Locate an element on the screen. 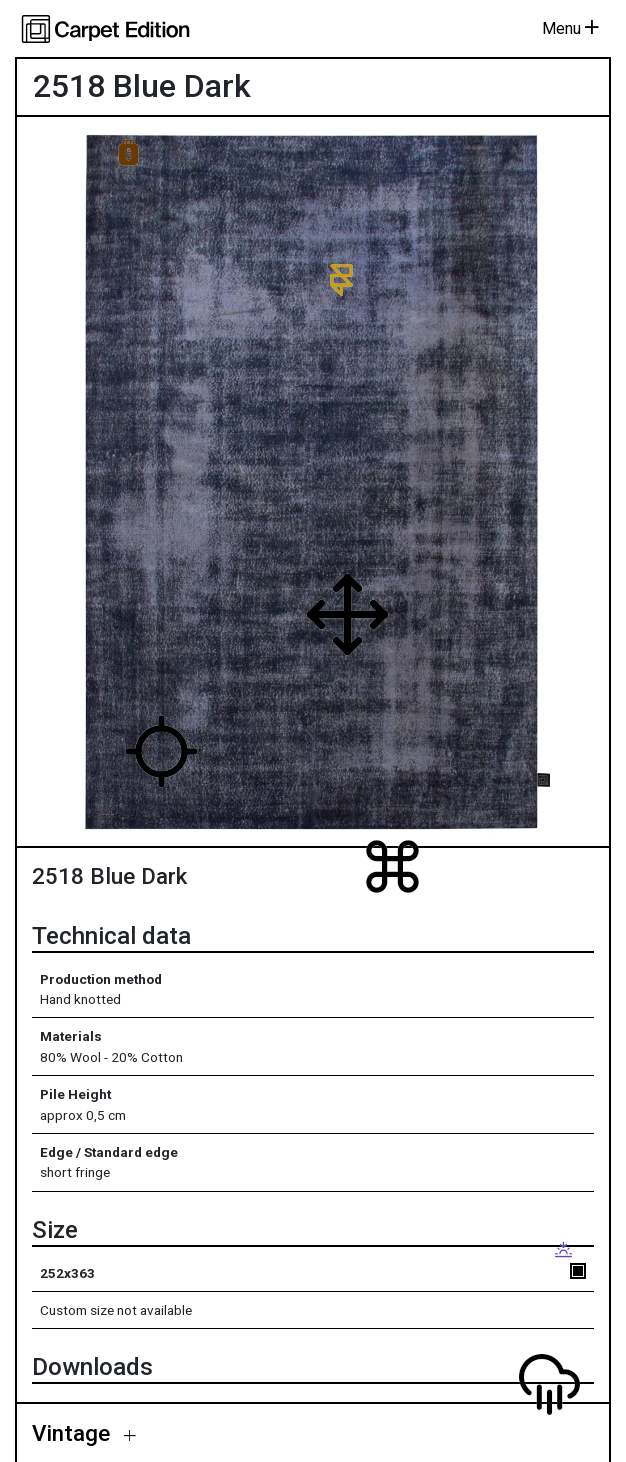 The height and width of the screenshot is (1462, 626). leave a tip or donation is located at coordinates (128, 152).